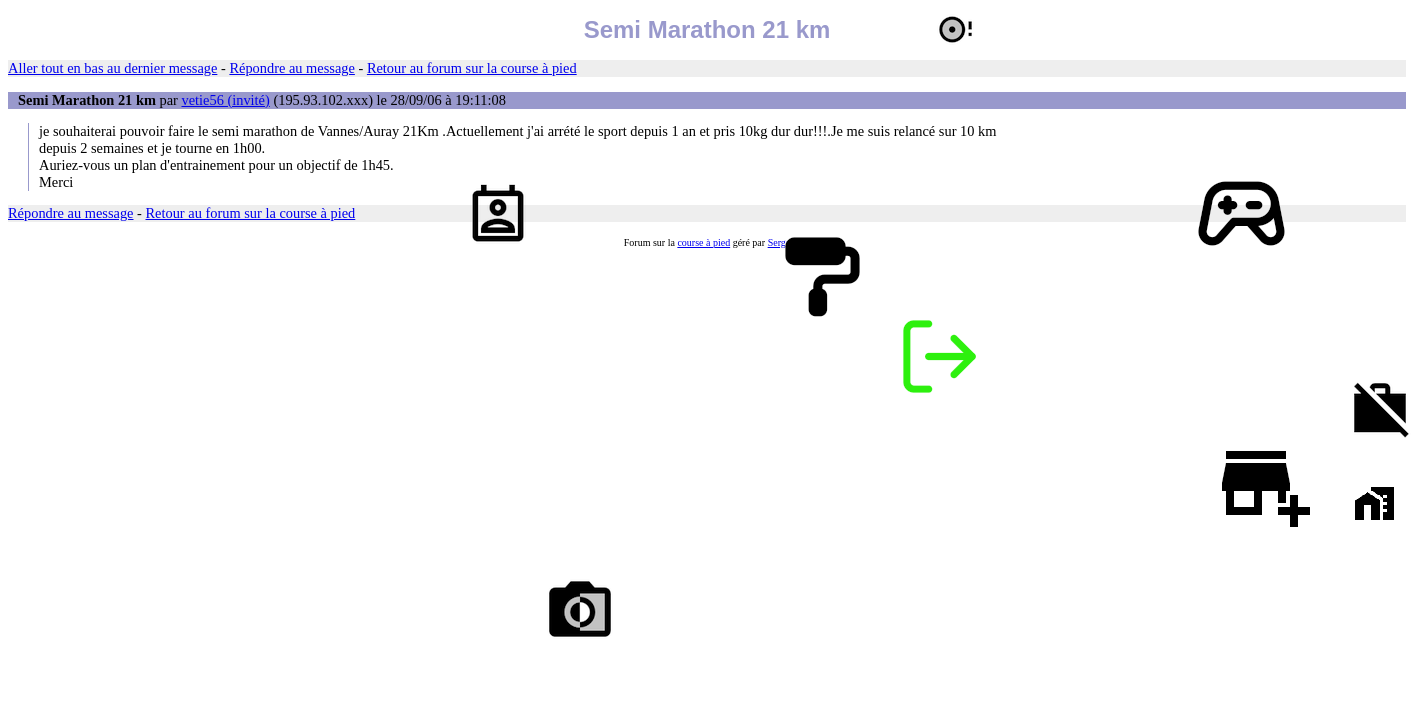 The image size is (1414, 720). I want to click on switch between home and office mode, so click(1374, 503).